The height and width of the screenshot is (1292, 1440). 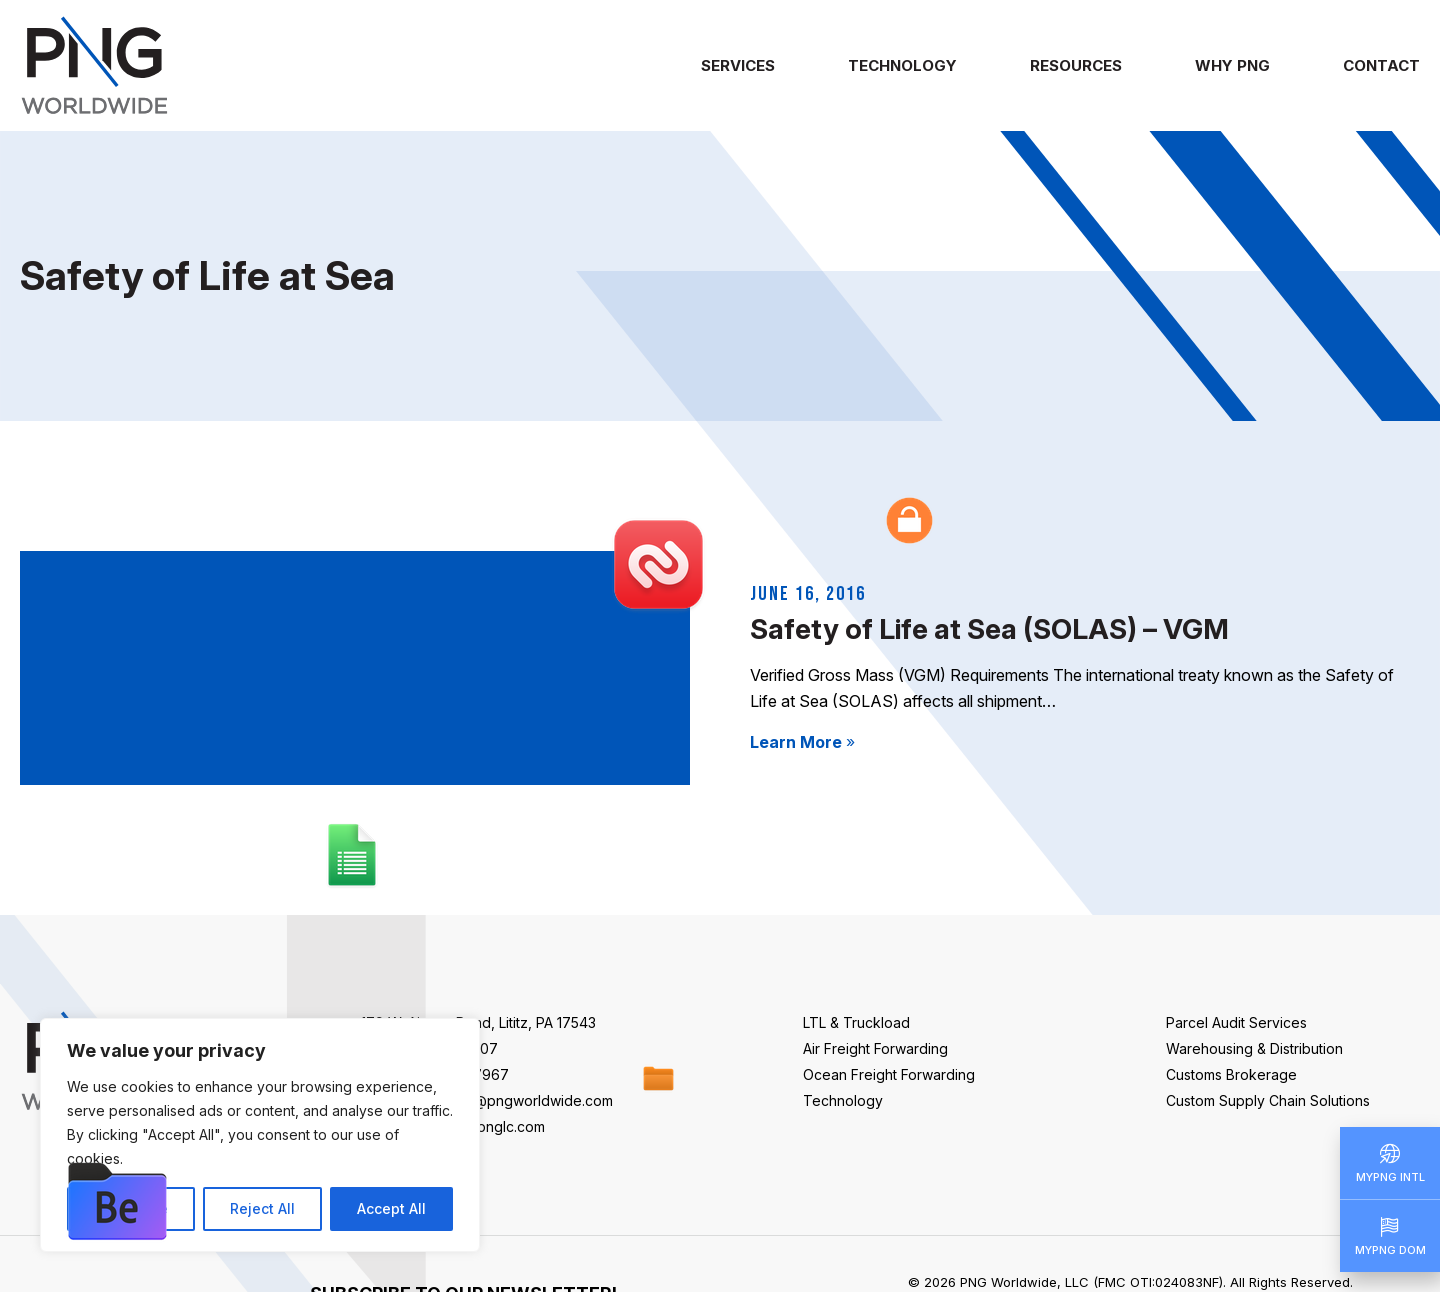 What do you see at coordinates (658, 1078) in the screenshot?
I see `open folder containing files` at bounding box center [658, 1078].